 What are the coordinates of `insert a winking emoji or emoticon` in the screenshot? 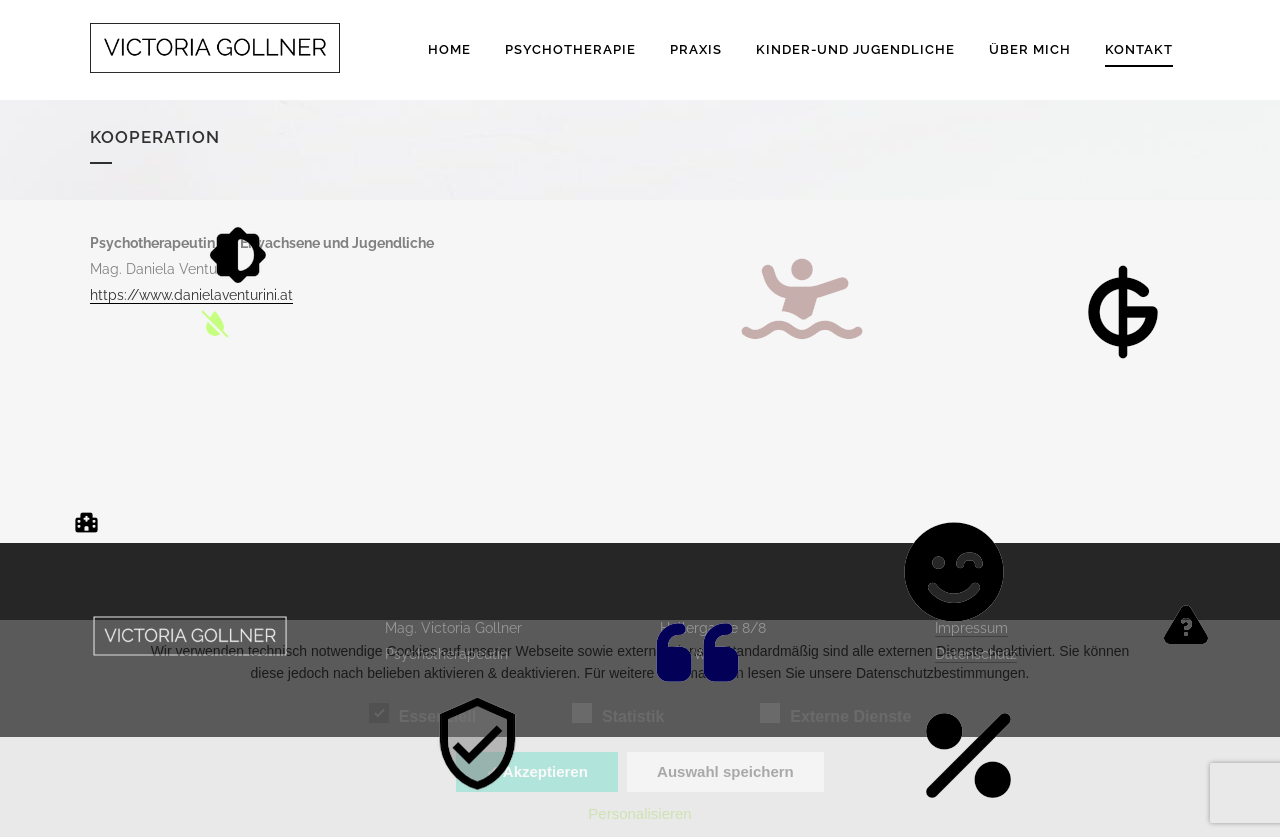 It's located at (954, 572).